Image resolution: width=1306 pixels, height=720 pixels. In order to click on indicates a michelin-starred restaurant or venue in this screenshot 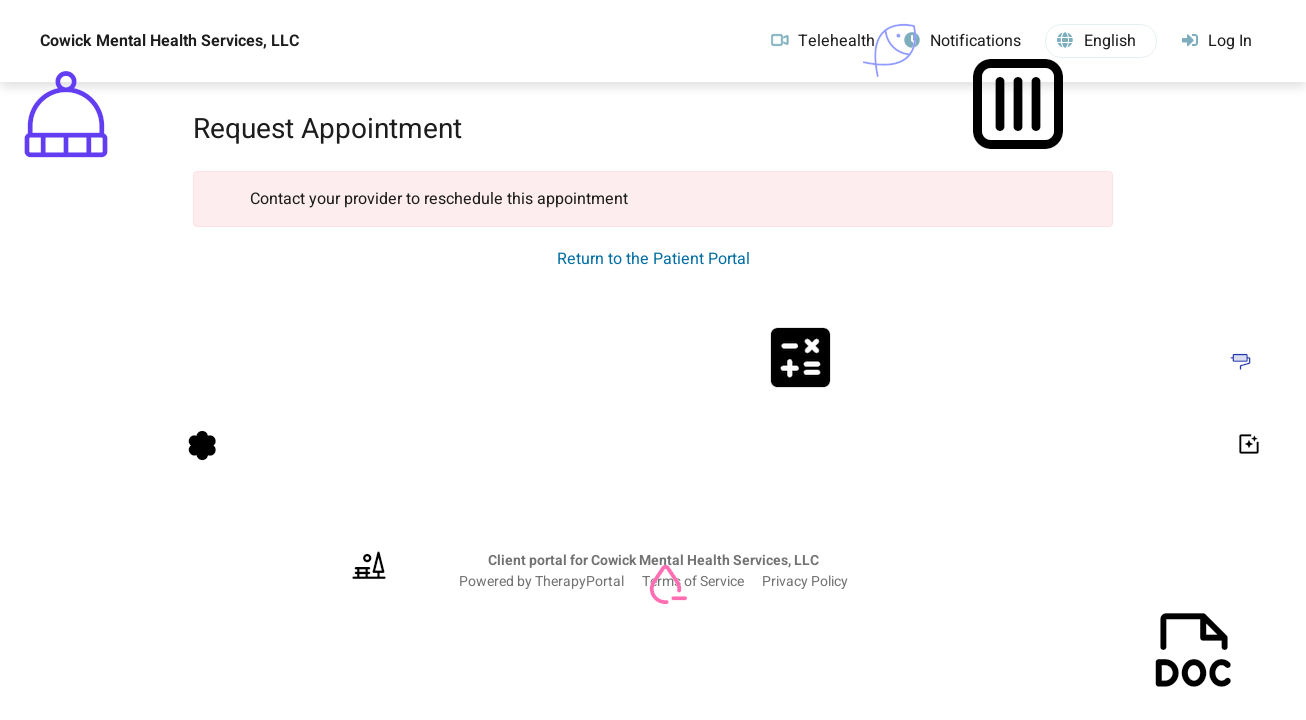, I will do `click(202, 445)`.